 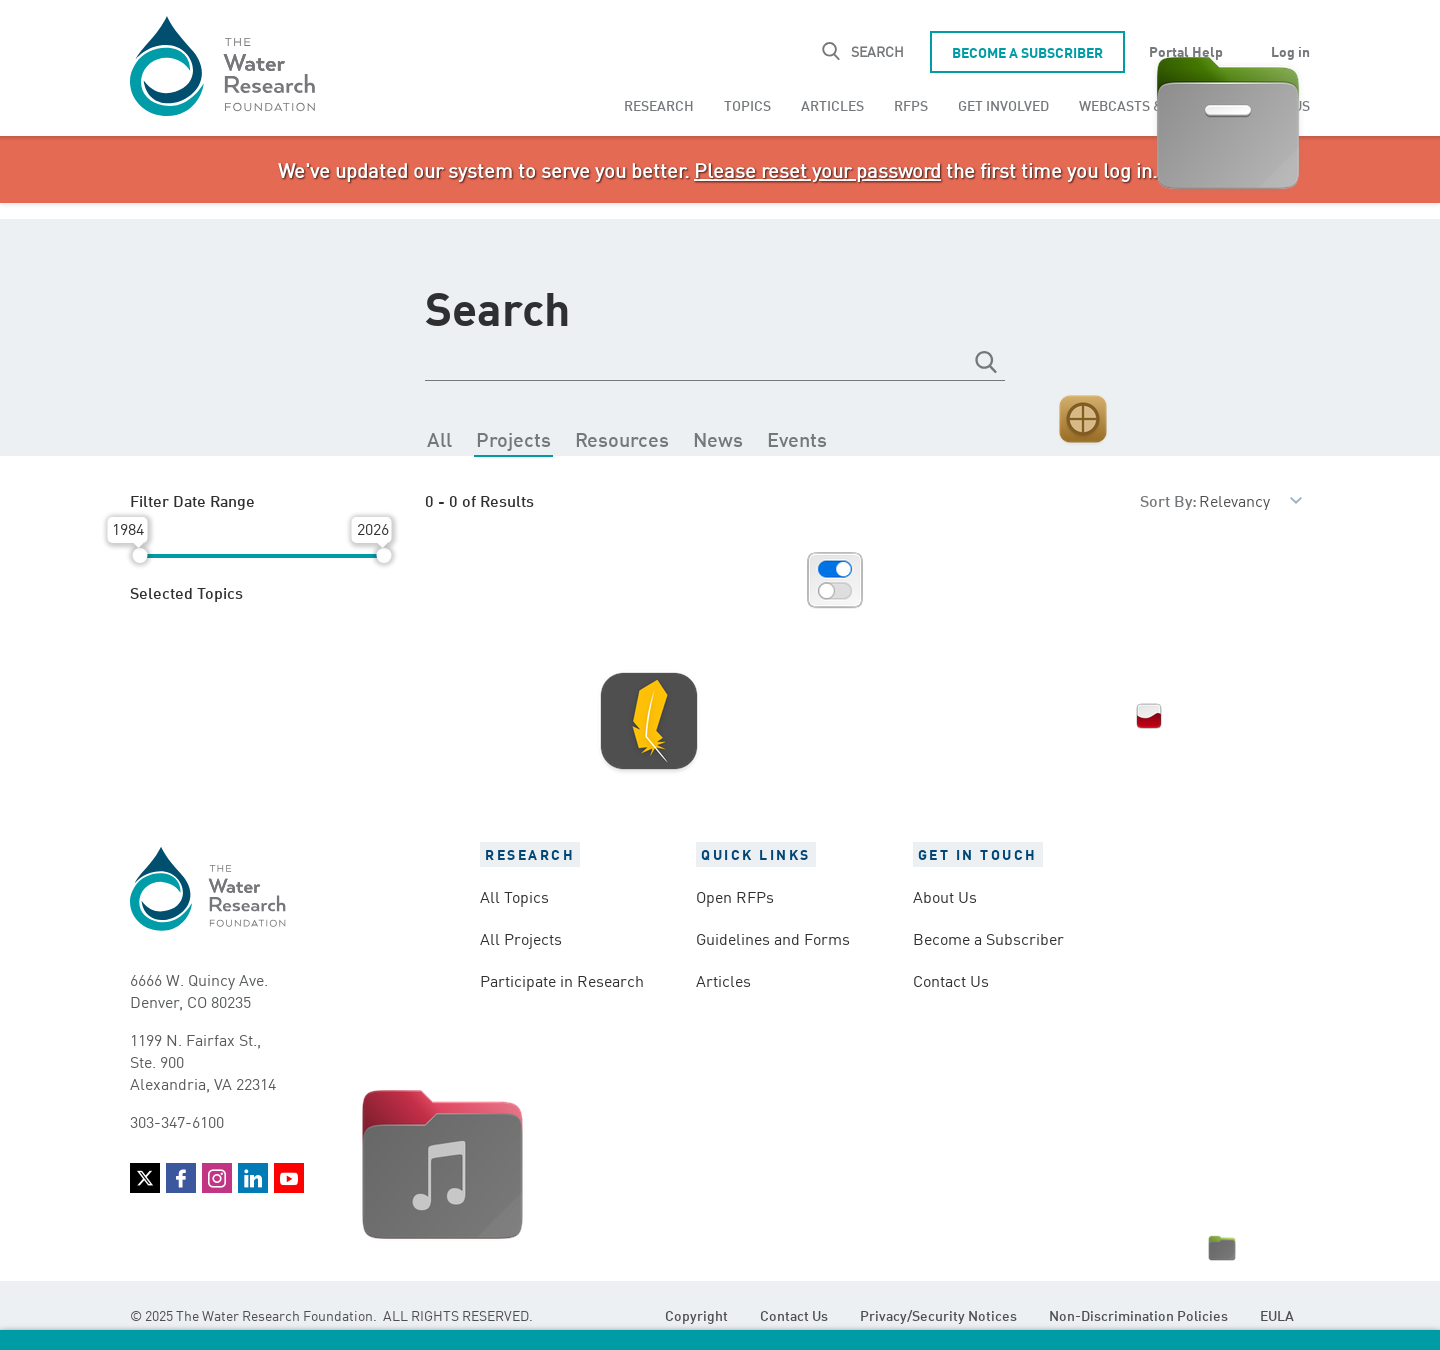 I want to click on open a folder to view its contents, so click(x=1222, y=1248).